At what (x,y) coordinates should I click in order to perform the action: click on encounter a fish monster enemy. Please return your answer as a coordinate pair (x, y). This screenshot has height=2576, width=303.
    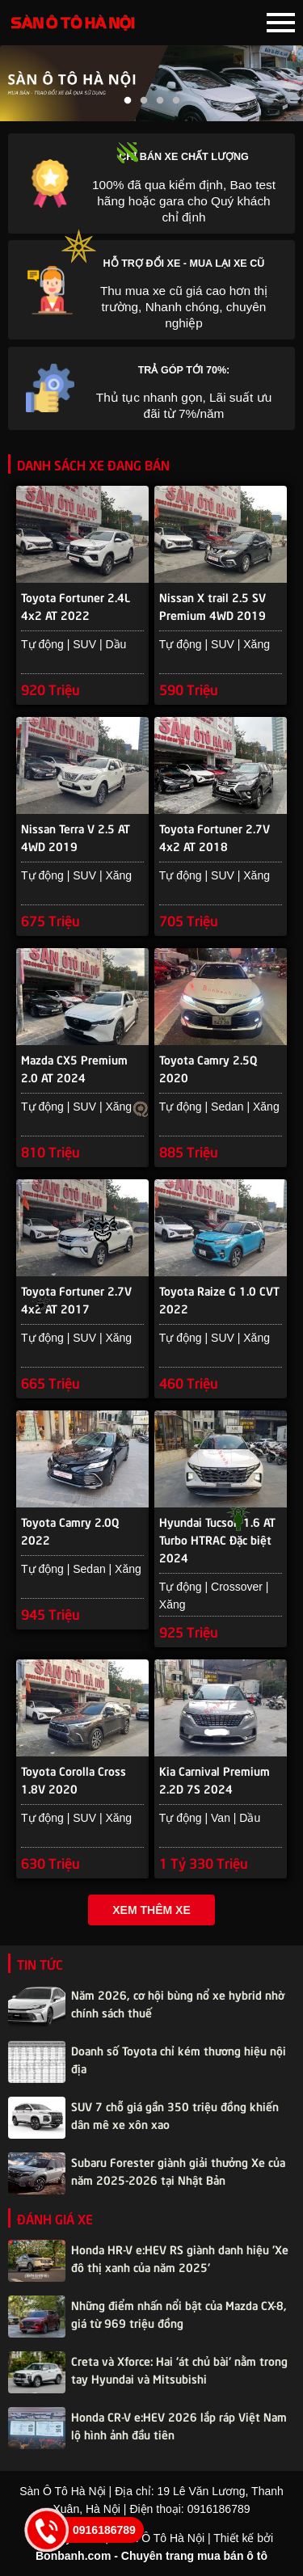
    Looking at the image, I should click on (103, 1227).